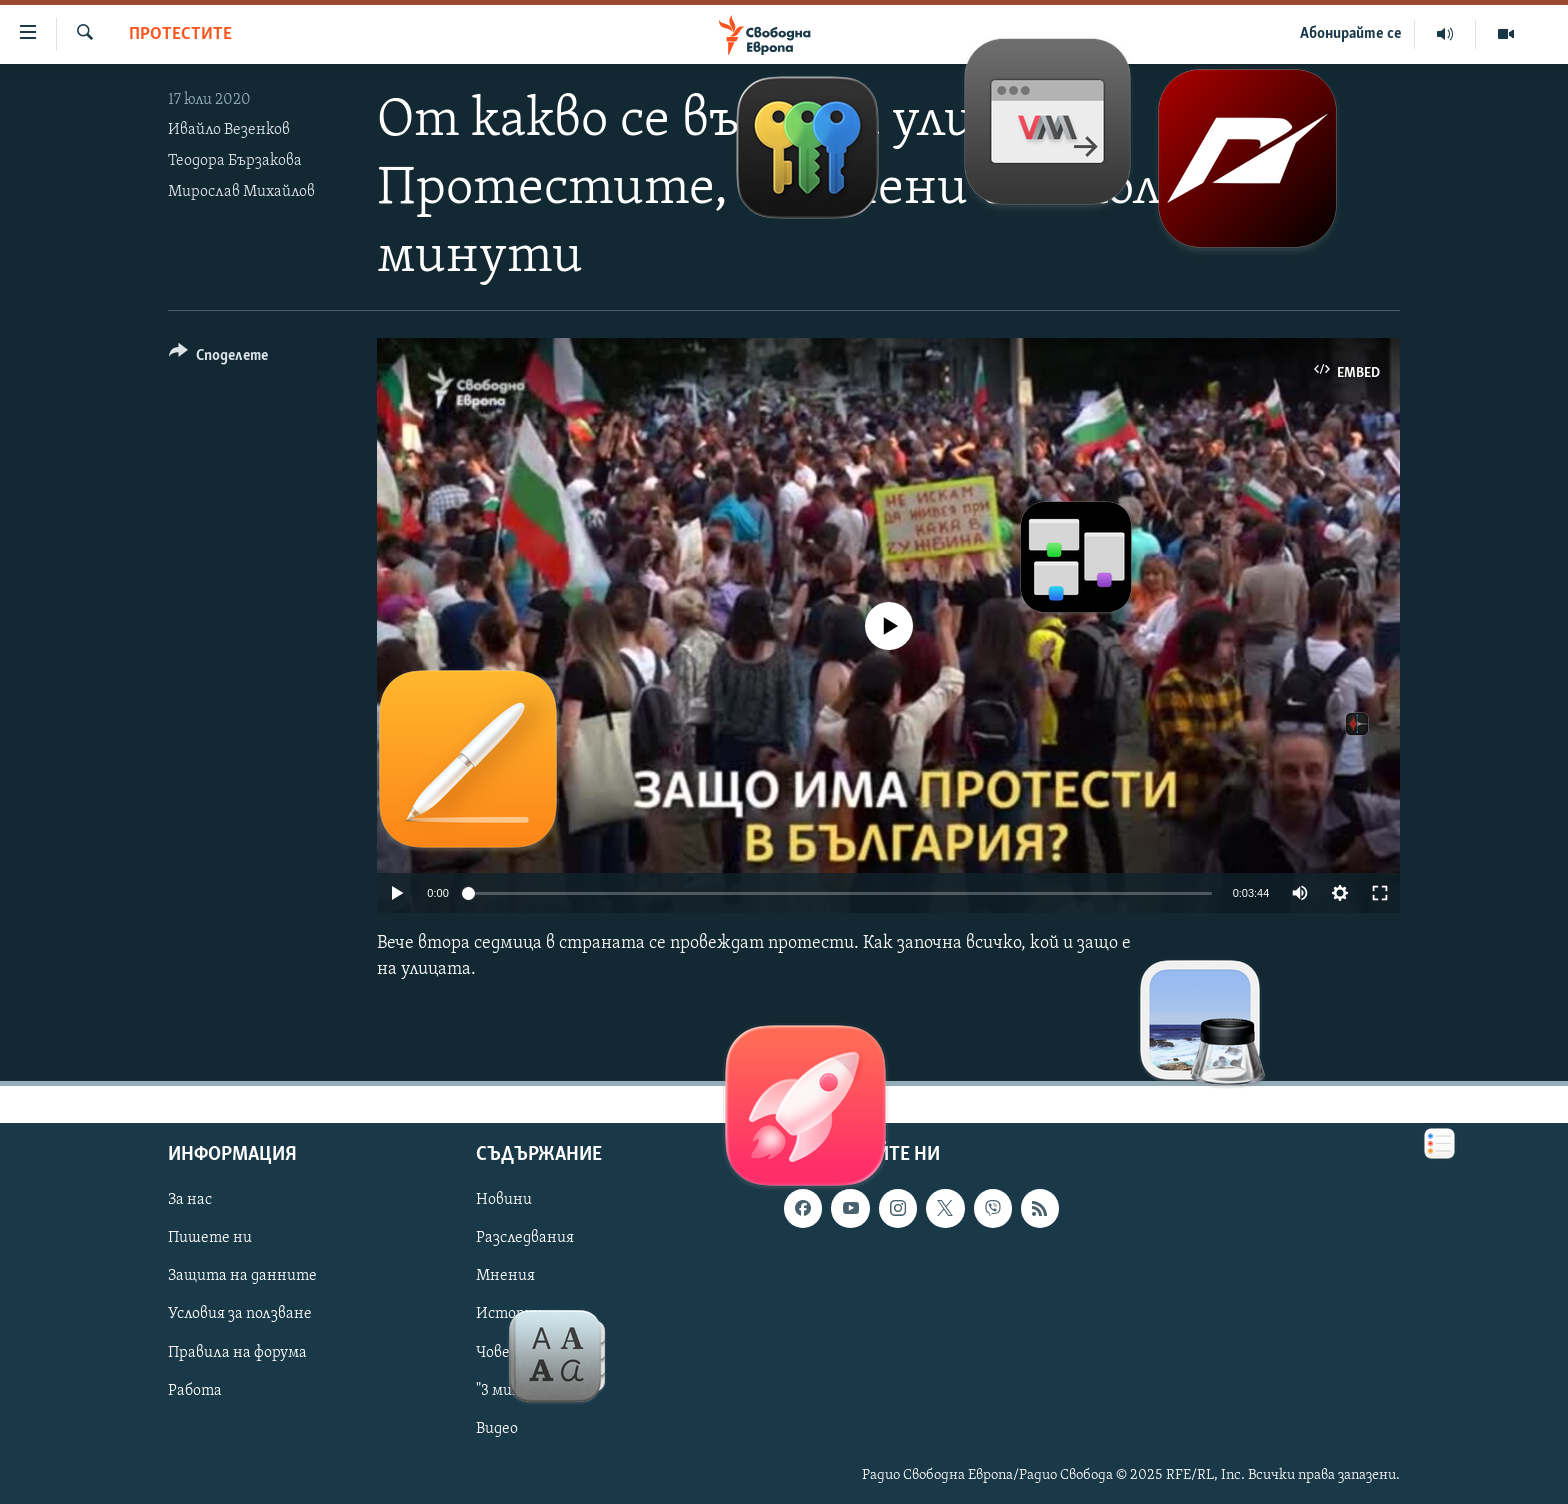 This screenshot has height=1504, width=1568. Describe the element at coordinates (468, 759) in the screenshot. I see `open Apple Pages document editor` at that location.